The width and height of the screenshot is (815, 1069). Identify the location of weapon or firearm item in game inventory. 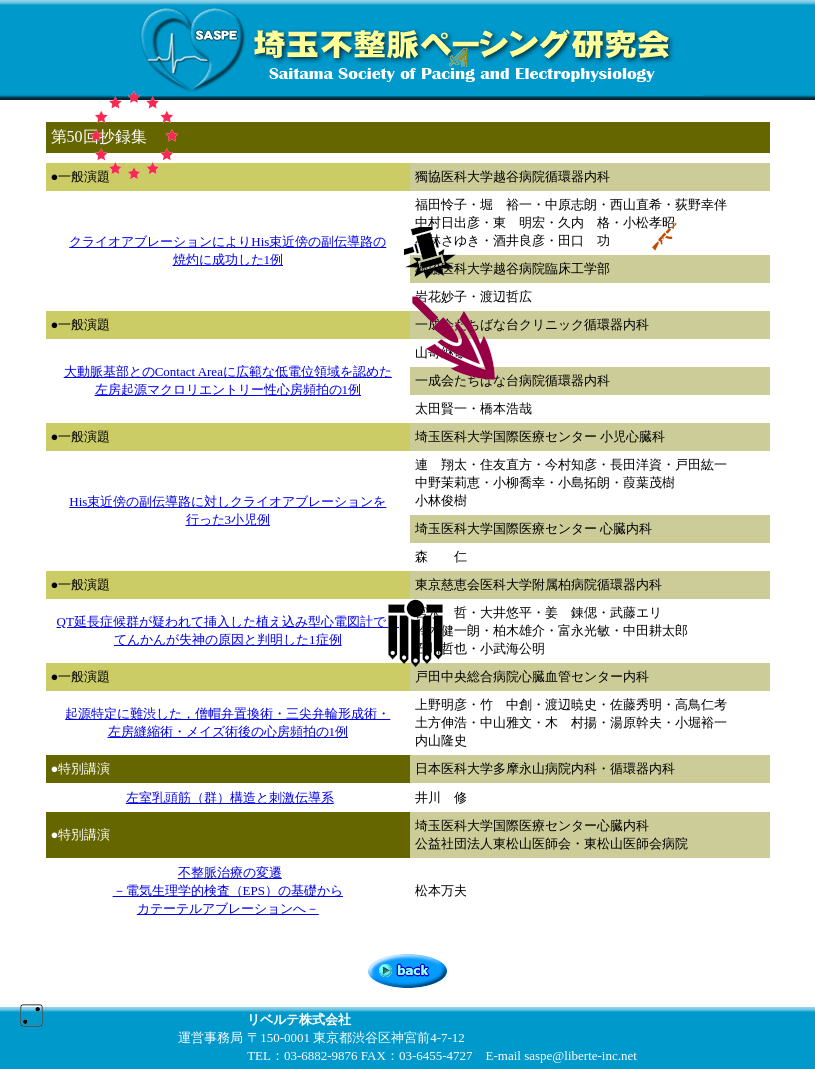
(664, 236).